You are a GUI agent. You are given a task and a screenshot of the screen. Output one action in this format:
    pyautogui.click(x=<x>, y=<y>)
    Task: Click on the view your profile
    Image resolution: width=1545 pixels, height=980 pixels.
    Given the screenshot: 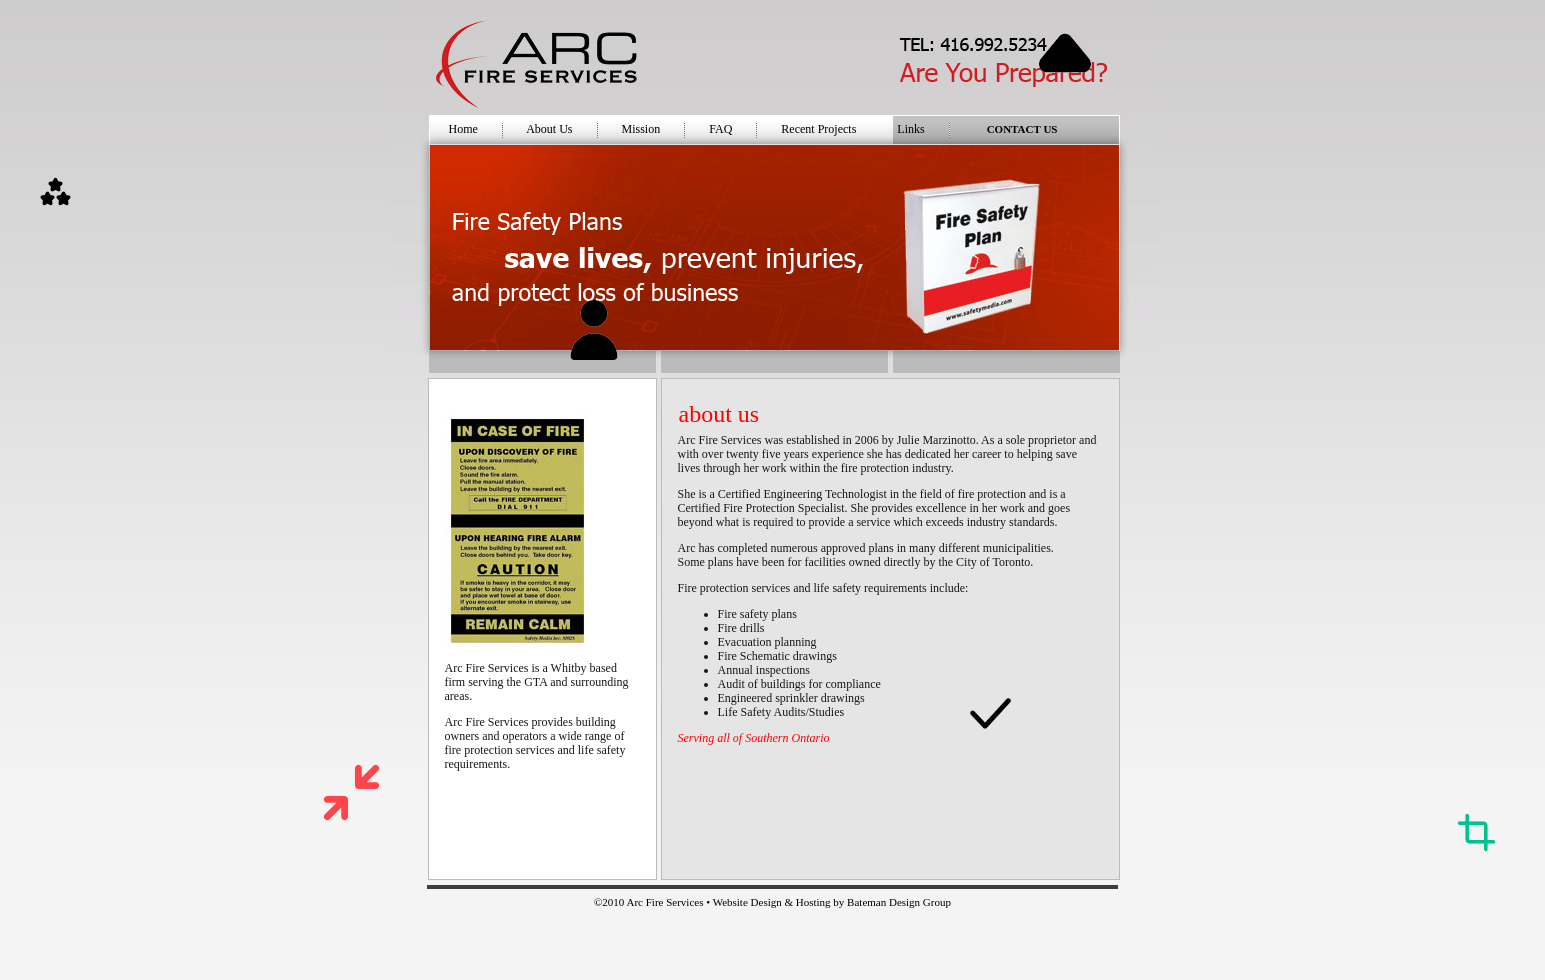 What is the action you would take?
    pyautogui.click(x=594, y=330)
    